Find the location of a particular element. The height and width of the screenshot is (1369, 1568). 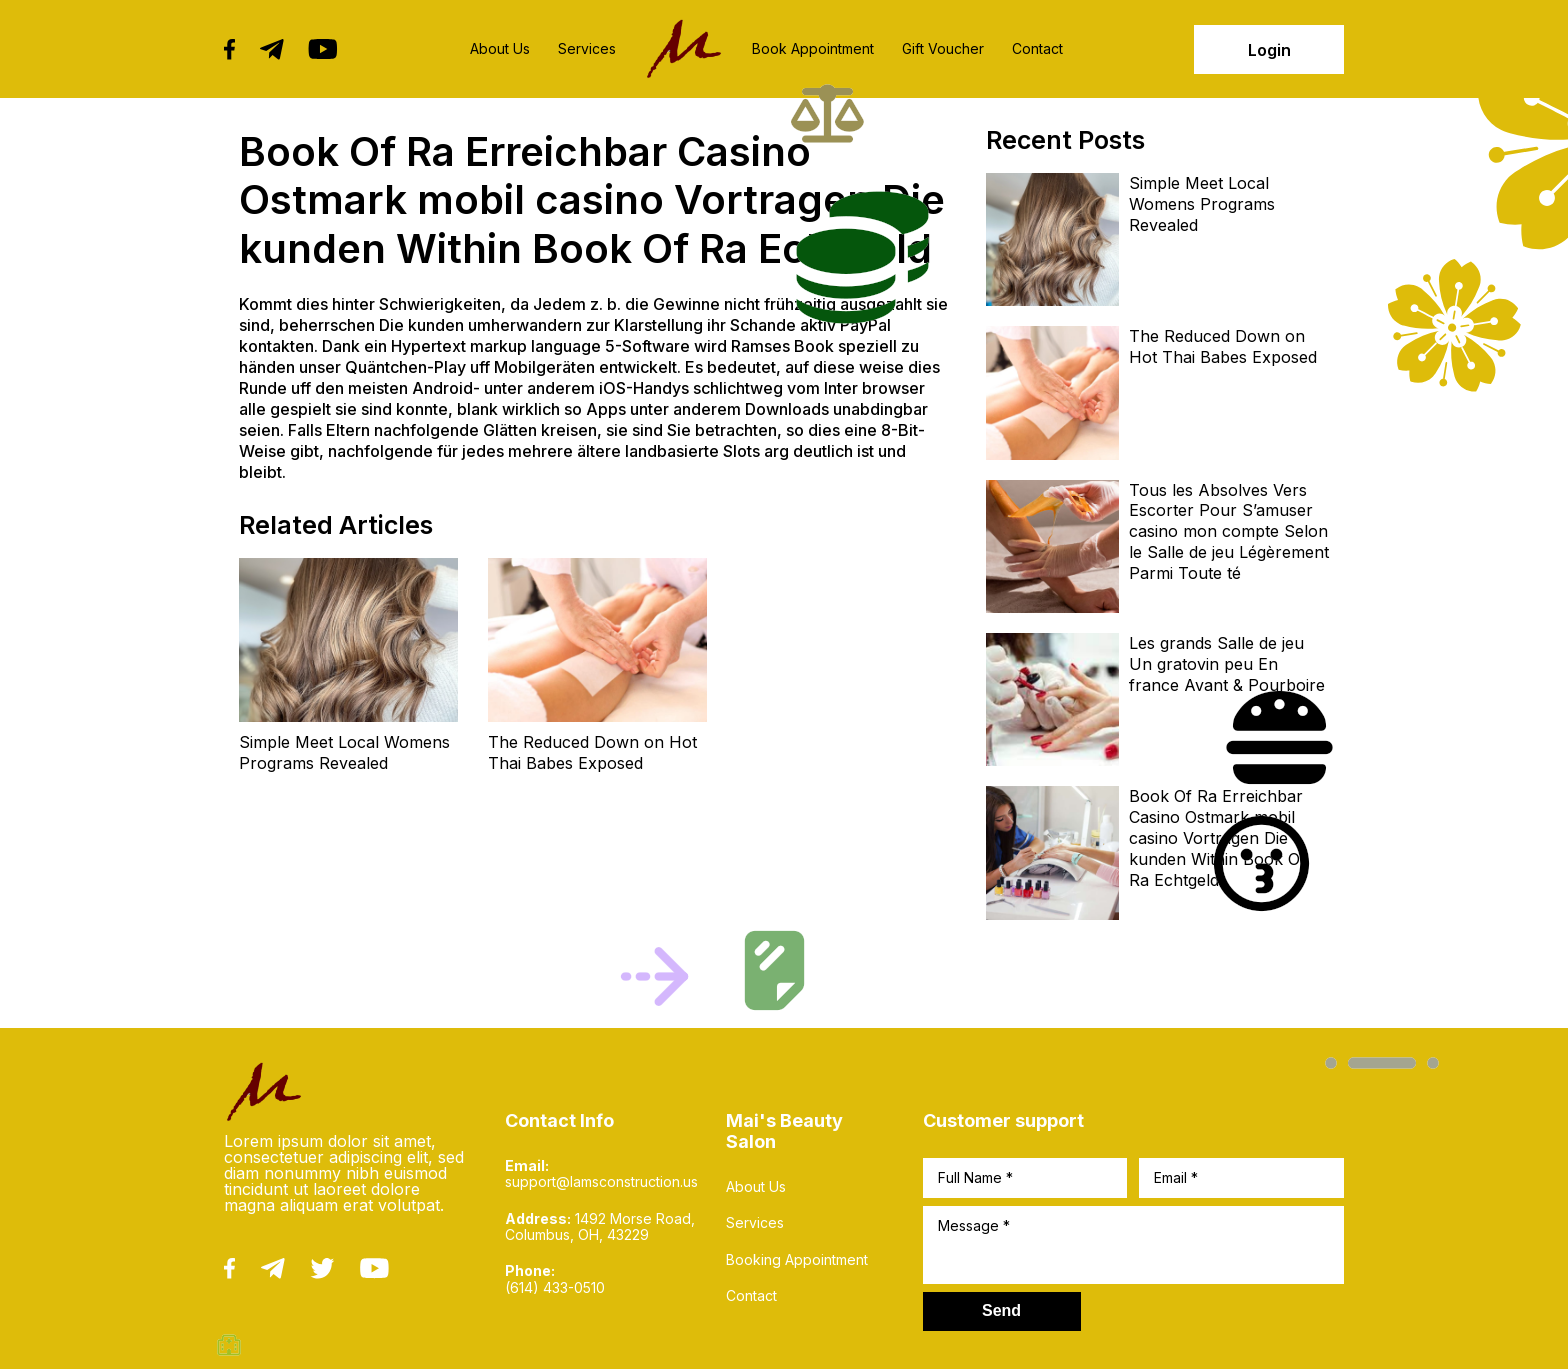

view nearby hospitals or medical facilities is located at coordinates (229, 1345).